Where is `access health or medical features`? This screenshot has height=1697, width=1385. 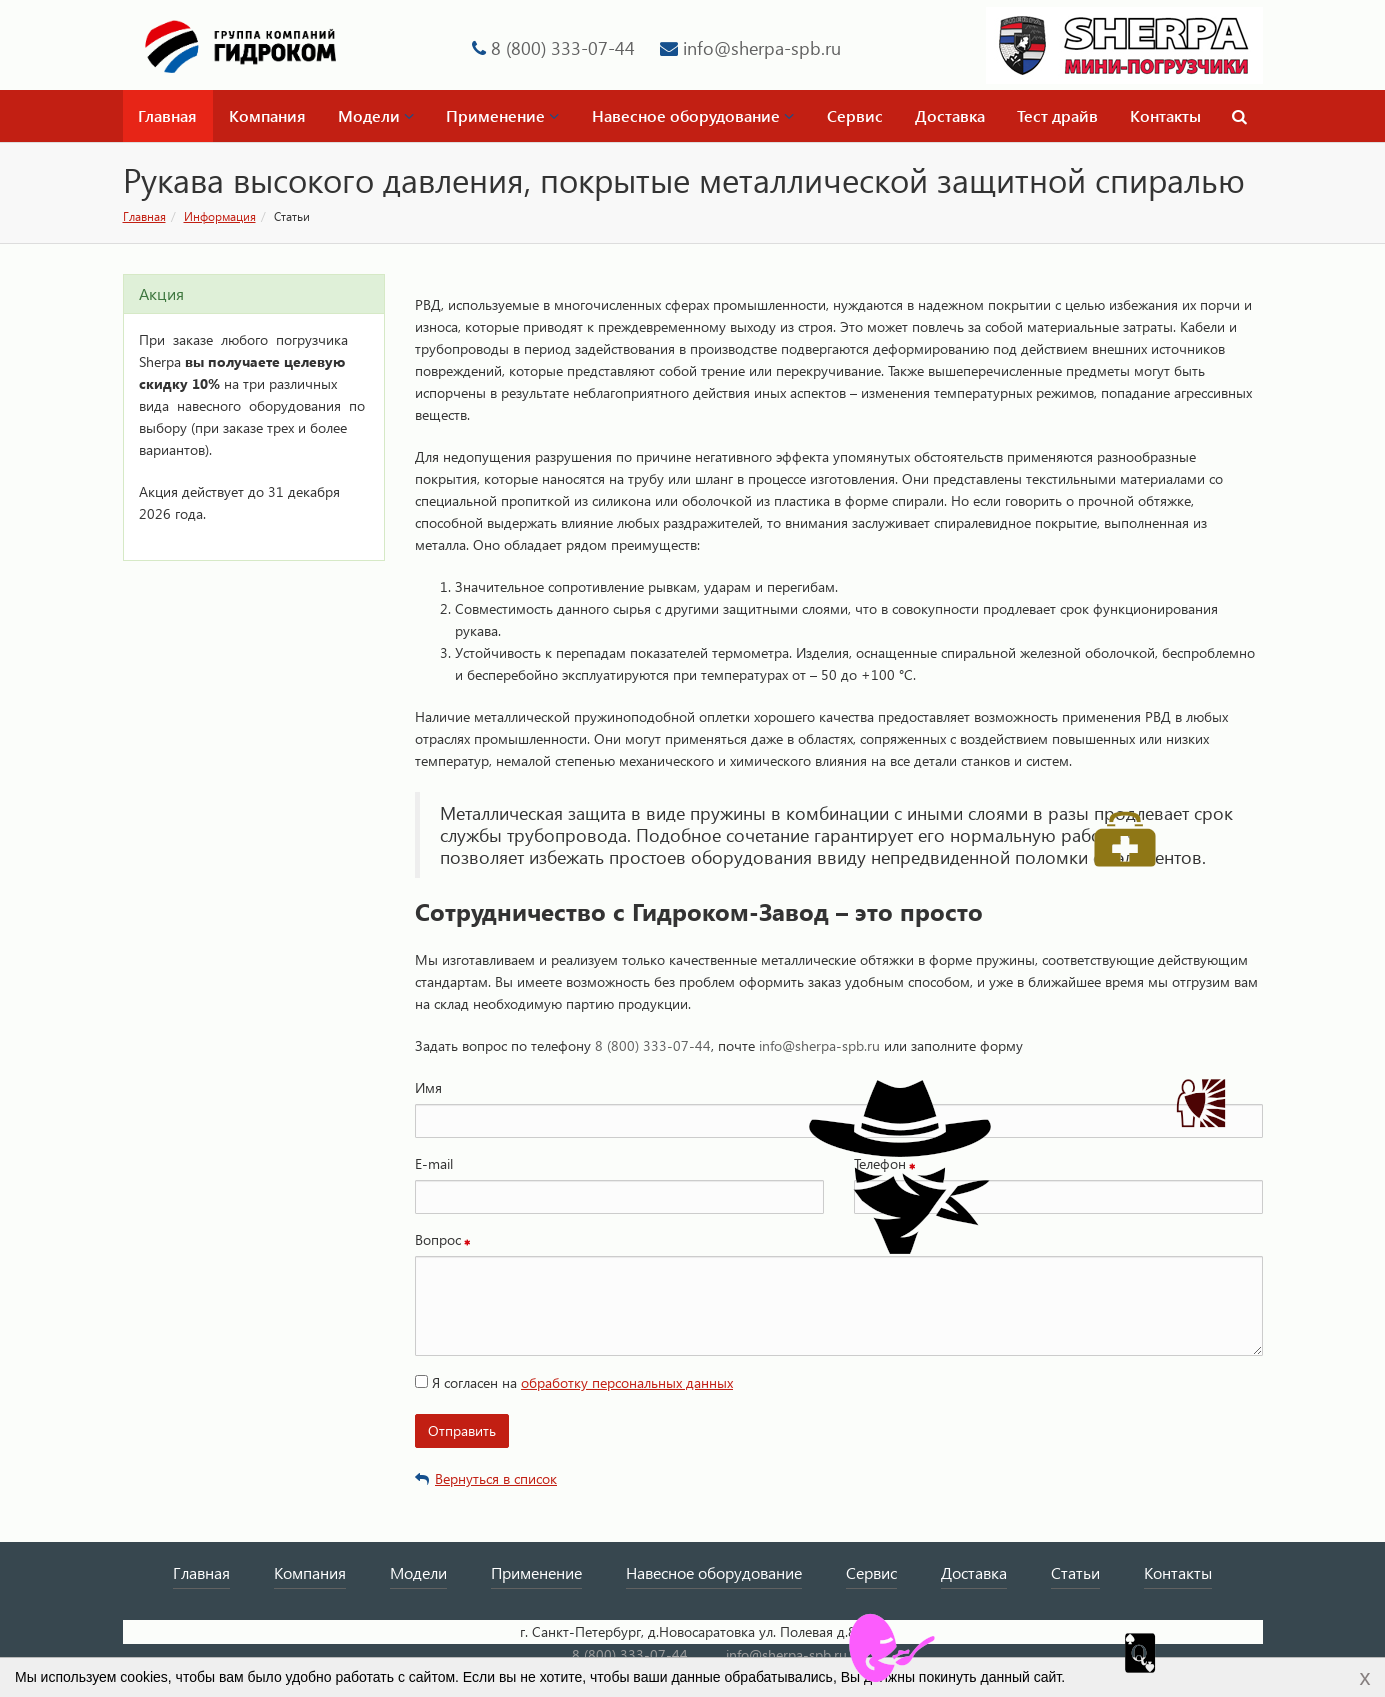
access health or medical features is located at coordinates (1125, 836).